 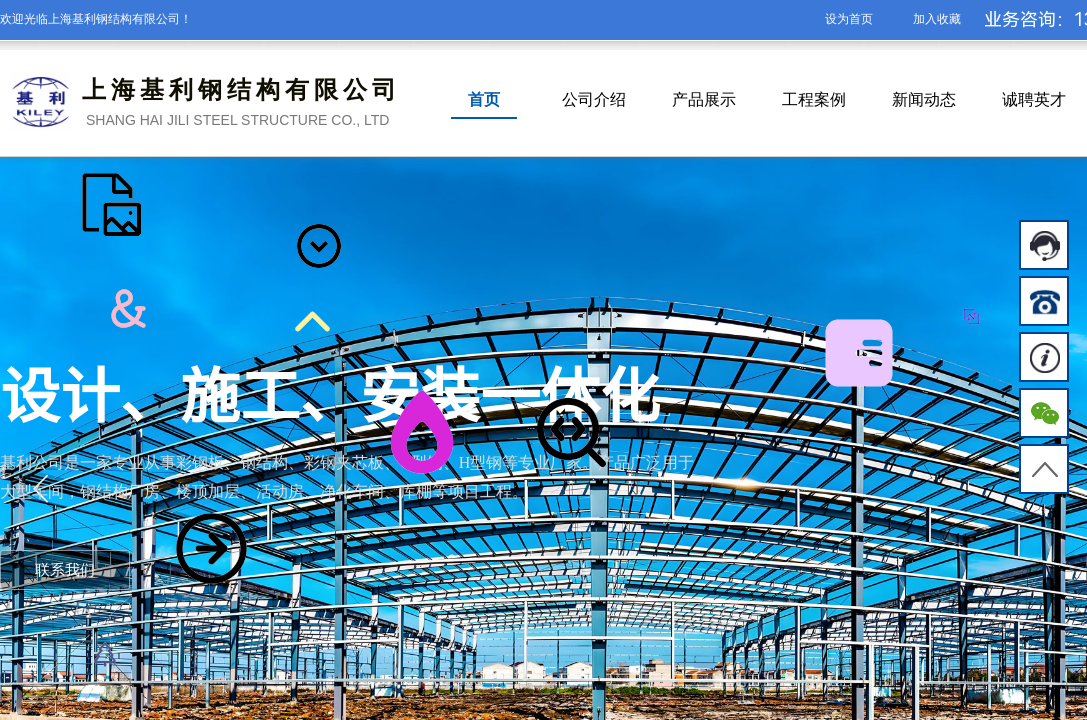 I want to click on collapse an expanded section, so click(x=312, y=321).